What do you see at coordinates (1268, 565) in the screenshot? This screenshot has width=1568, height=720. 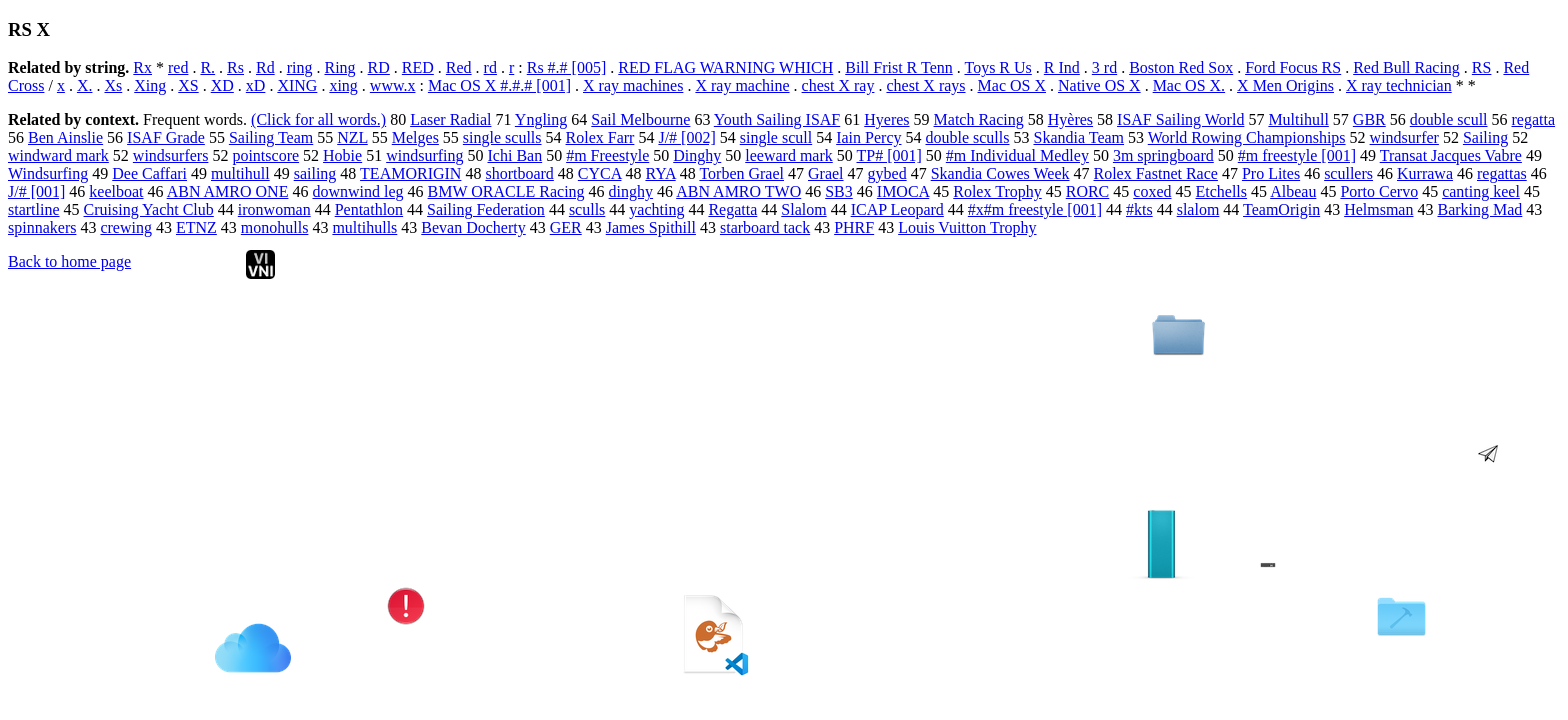 I see `apple magic keyboard with numeric keypad in silver and black` at bounding box center [1268, 565].